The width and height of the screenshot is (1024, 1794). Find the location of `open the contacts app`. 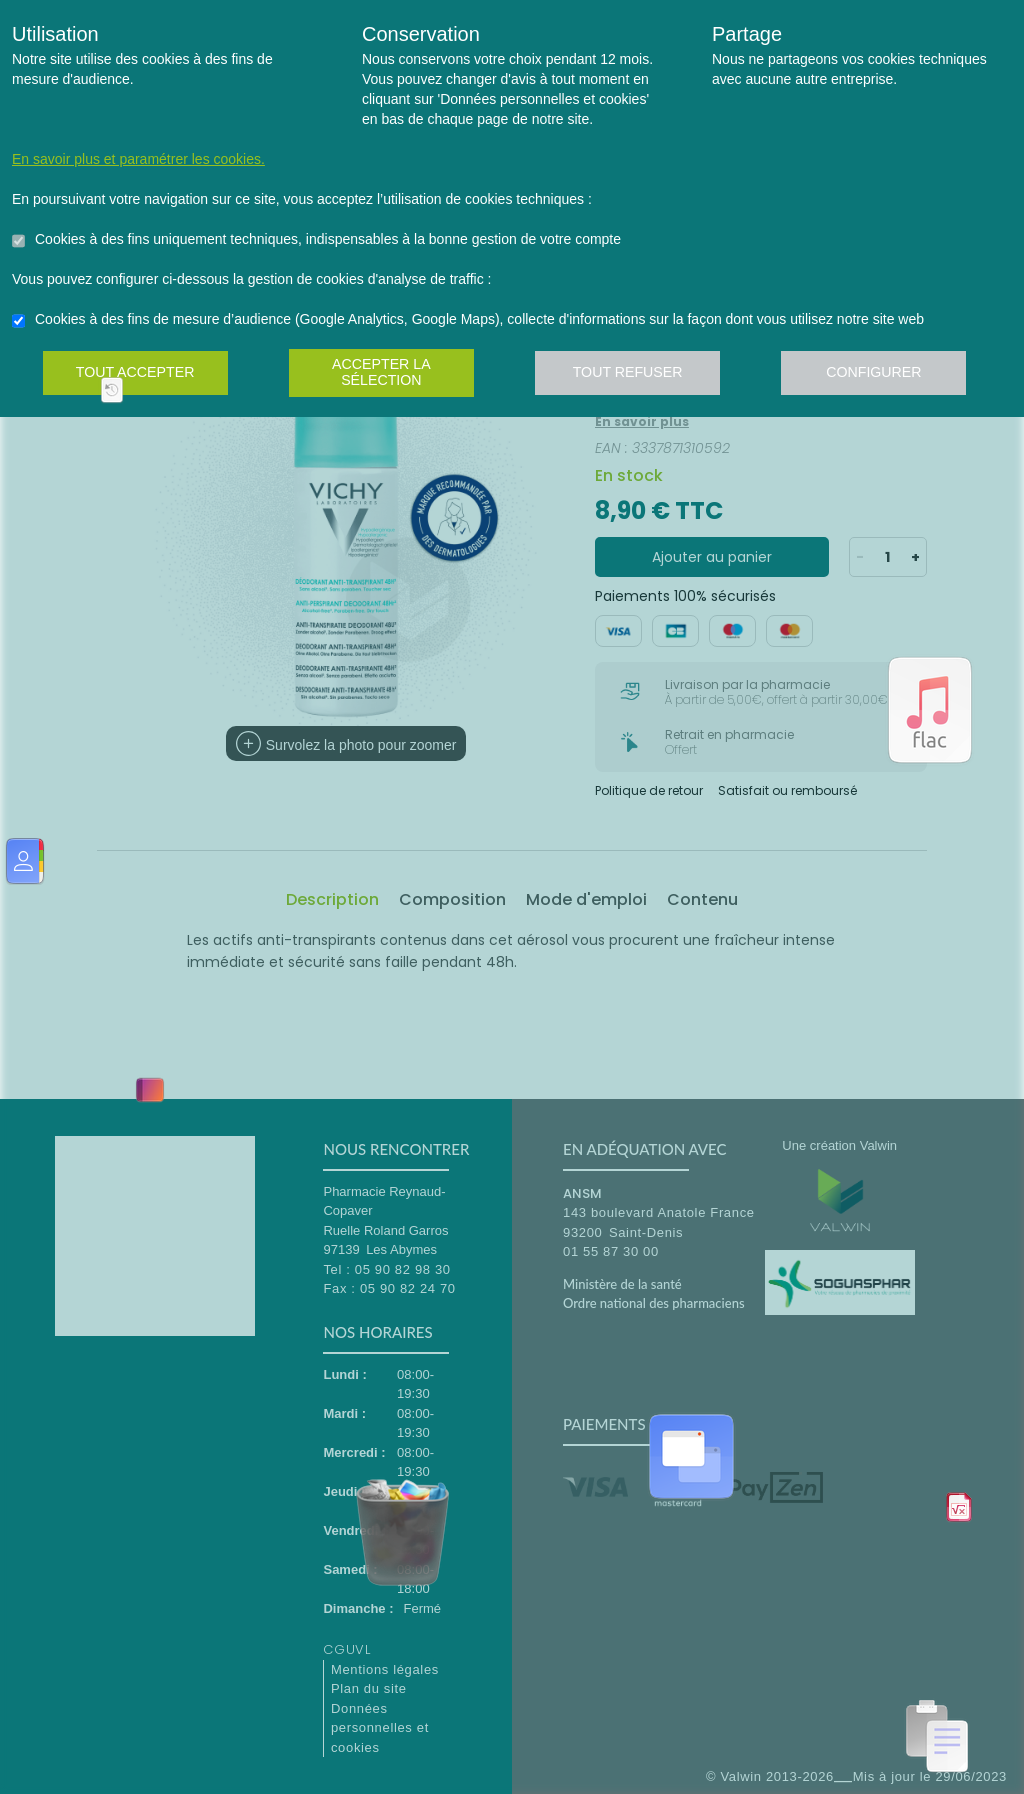

open the contacts app is located at coordinates (25, 861).